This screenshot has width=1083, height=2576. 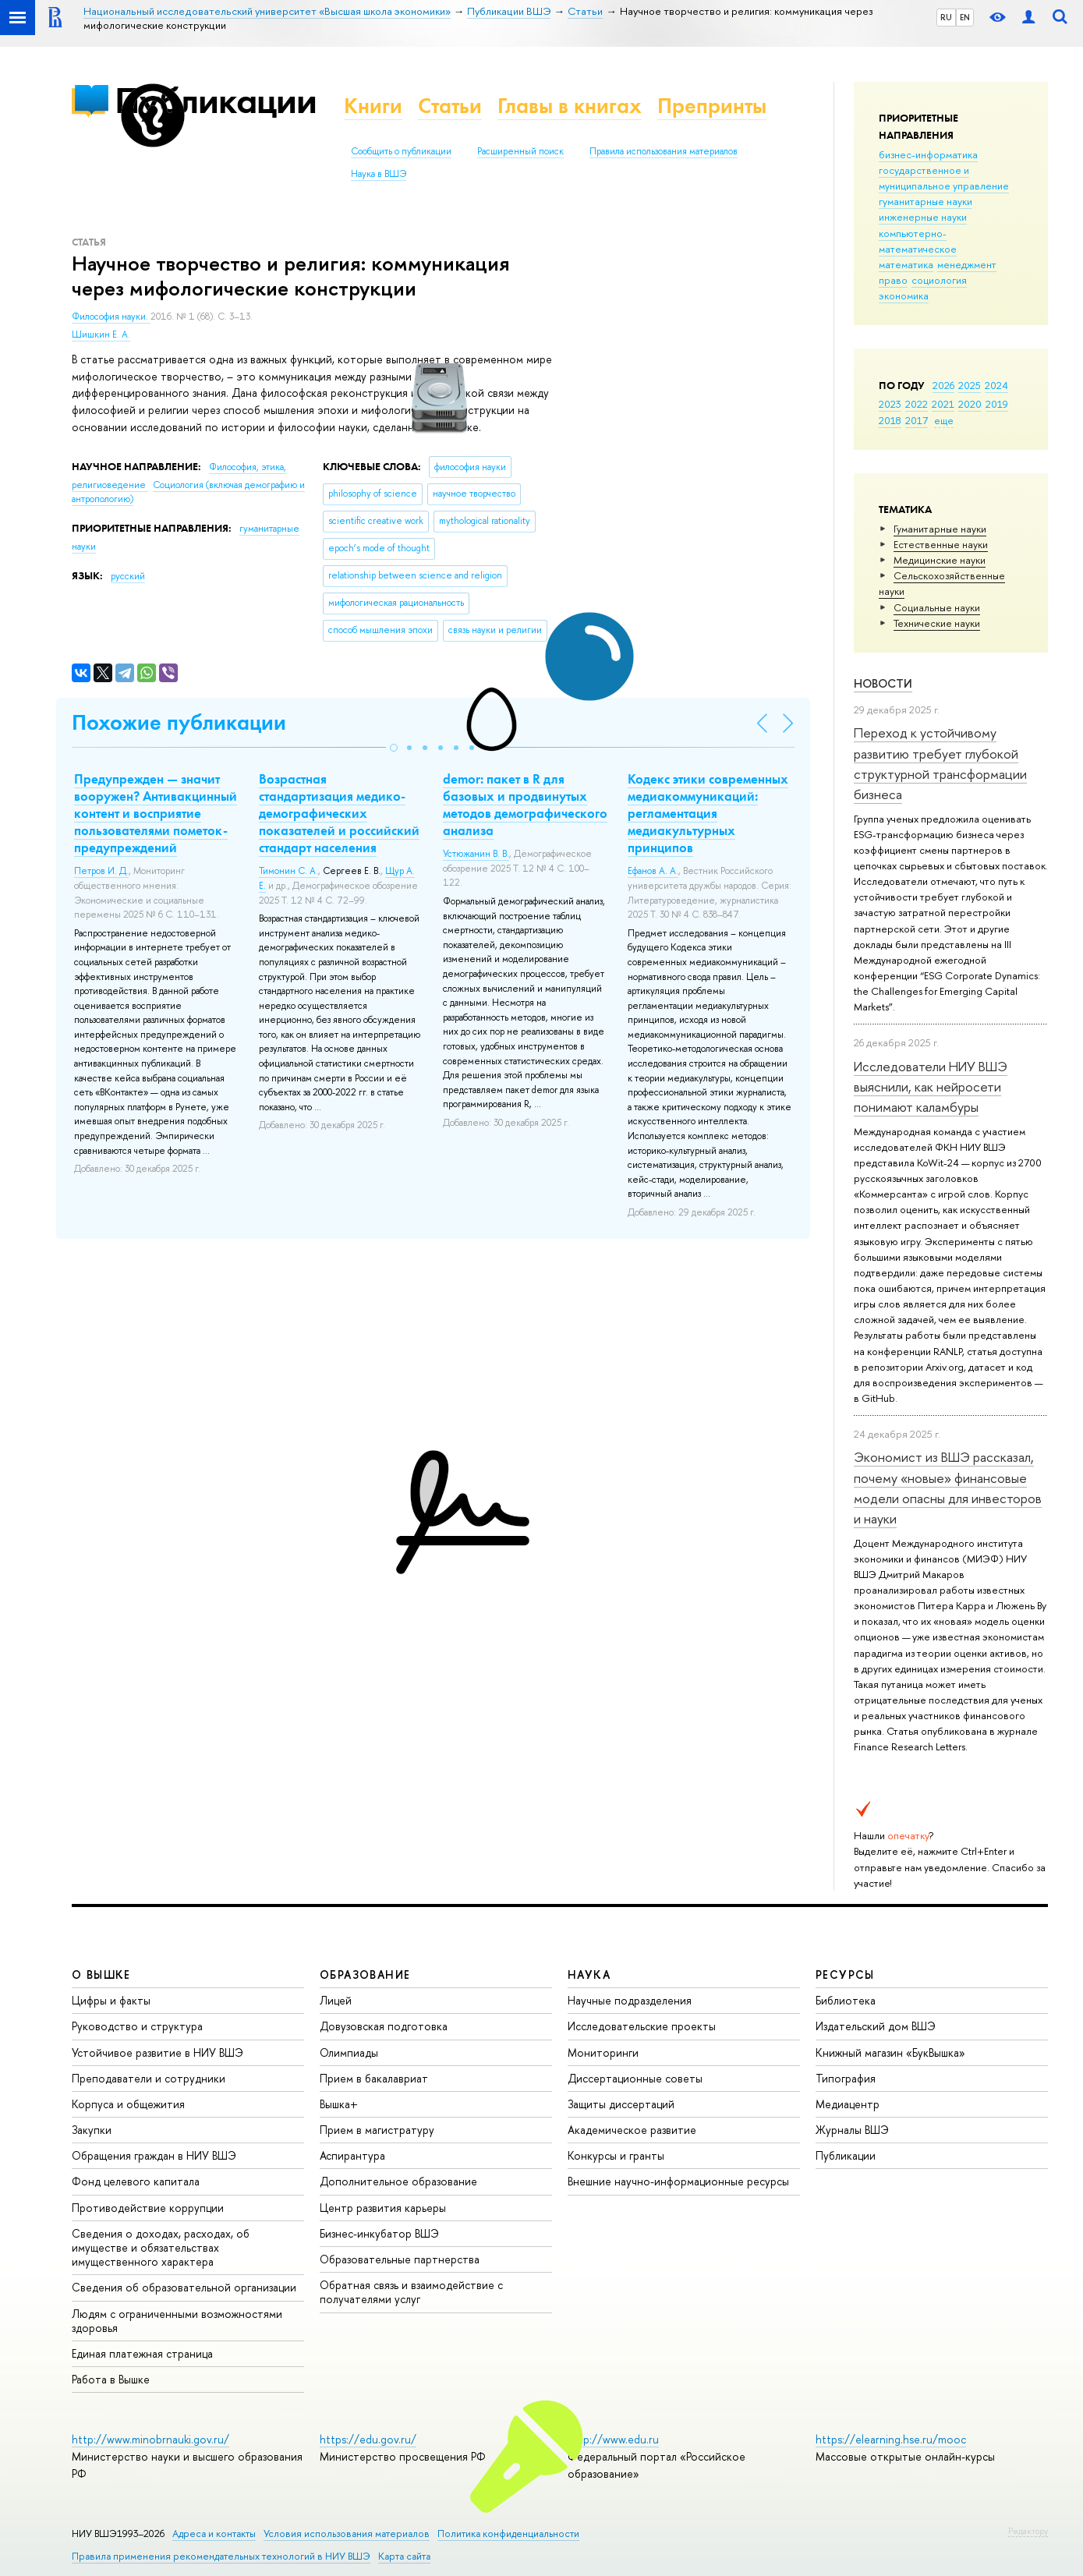 I want to click on add your signature to a document, so click(x=462, y=1512).